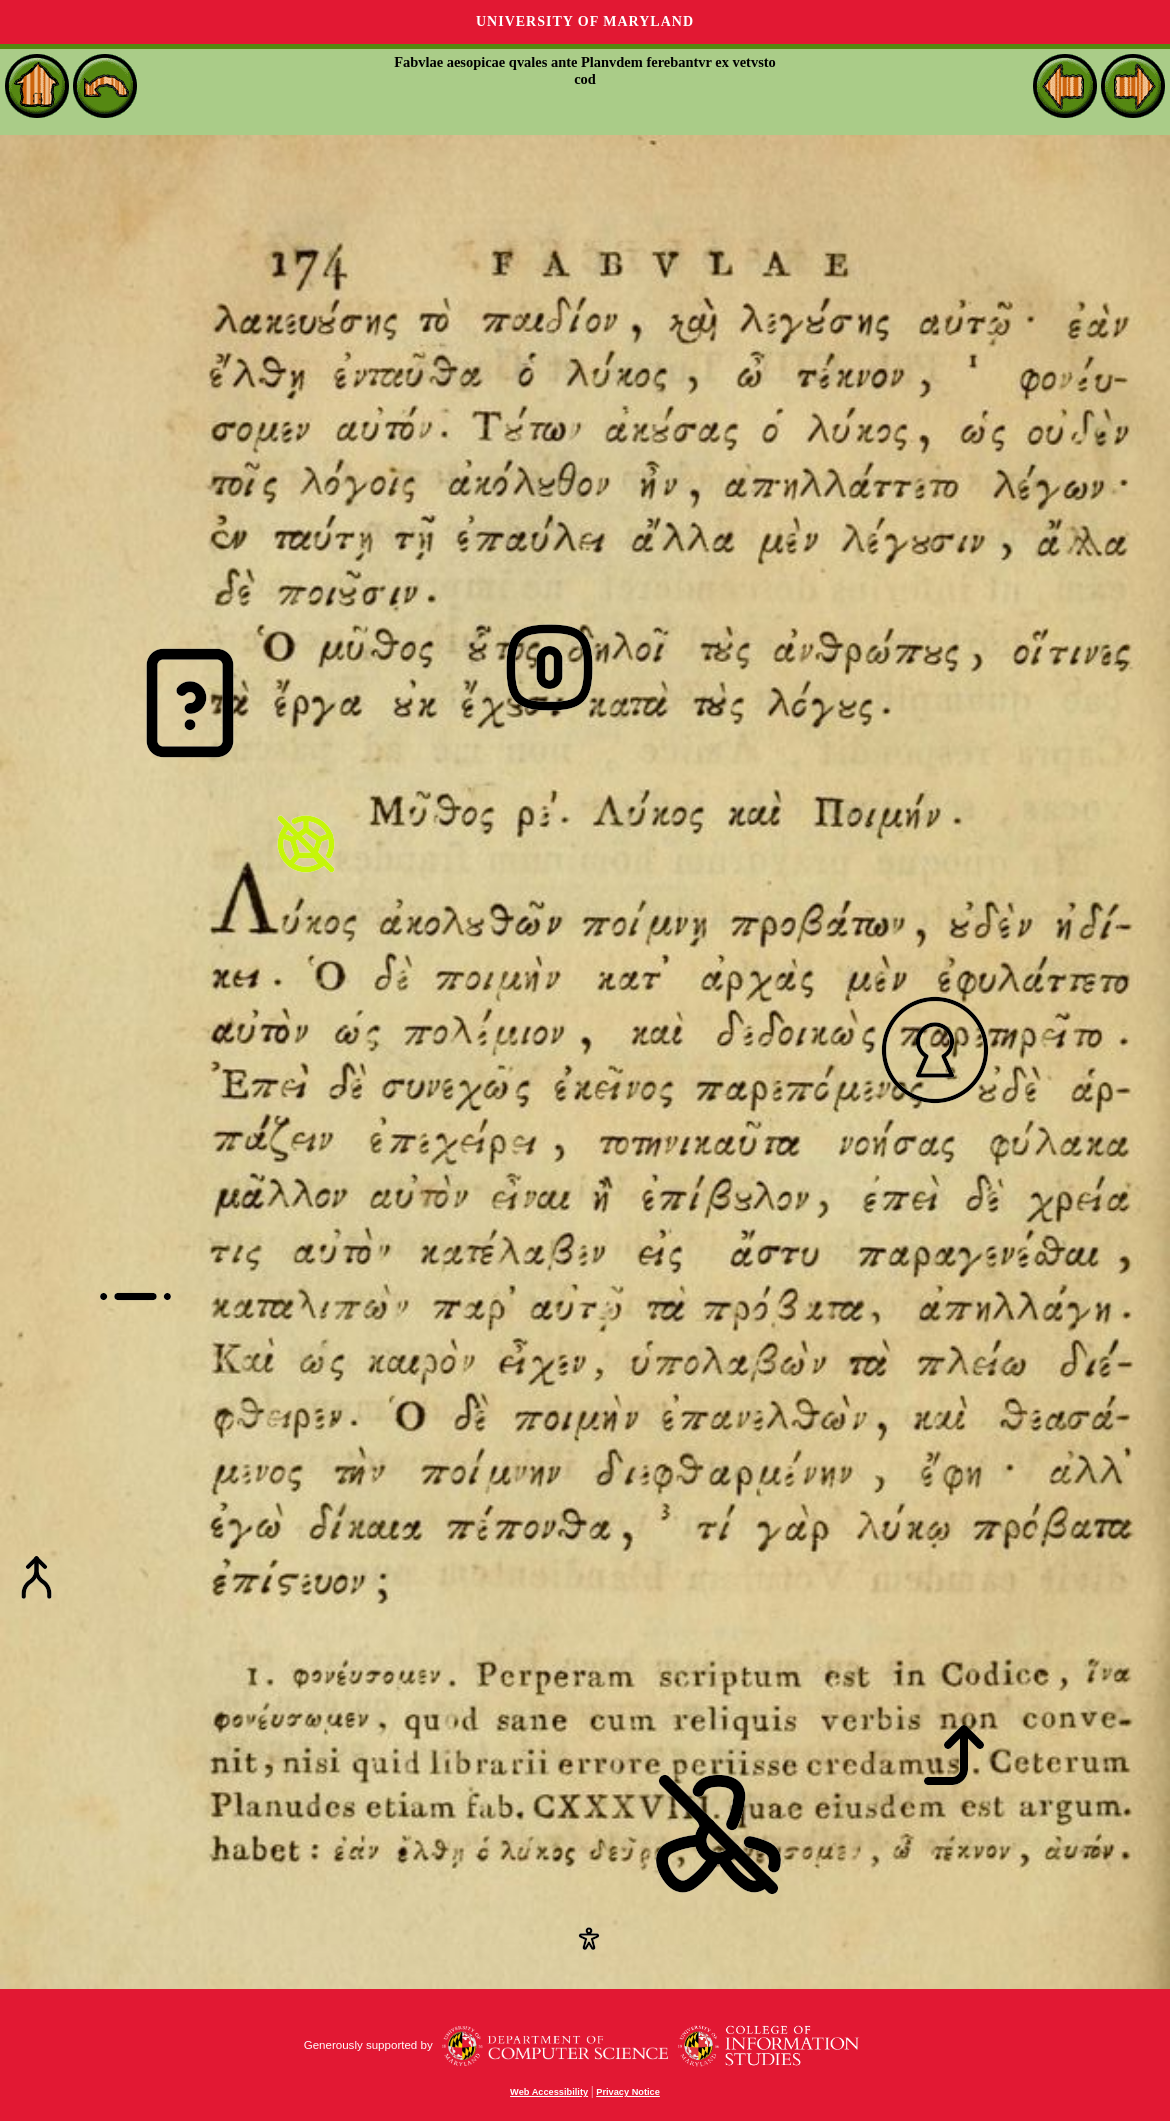 This screenshot has height=2121, width=1170. I want to click on unknown or unrecognized device detected, so click(190, 703).